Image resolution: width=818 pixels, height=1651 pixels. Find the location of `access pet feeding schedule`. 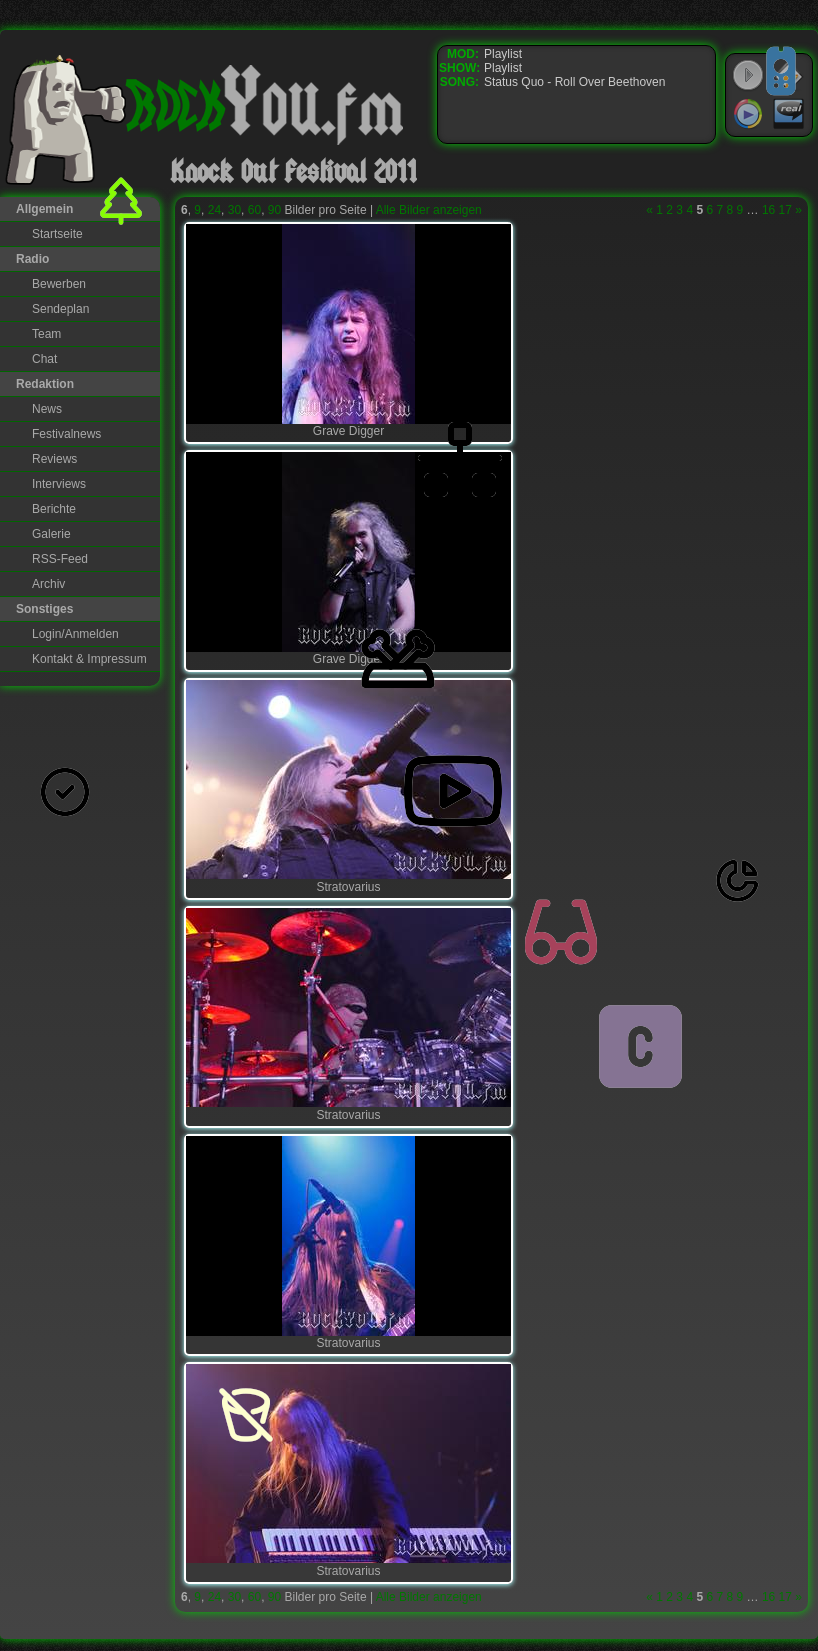

access pet feeding schedule is located at coordinates (398, 655).